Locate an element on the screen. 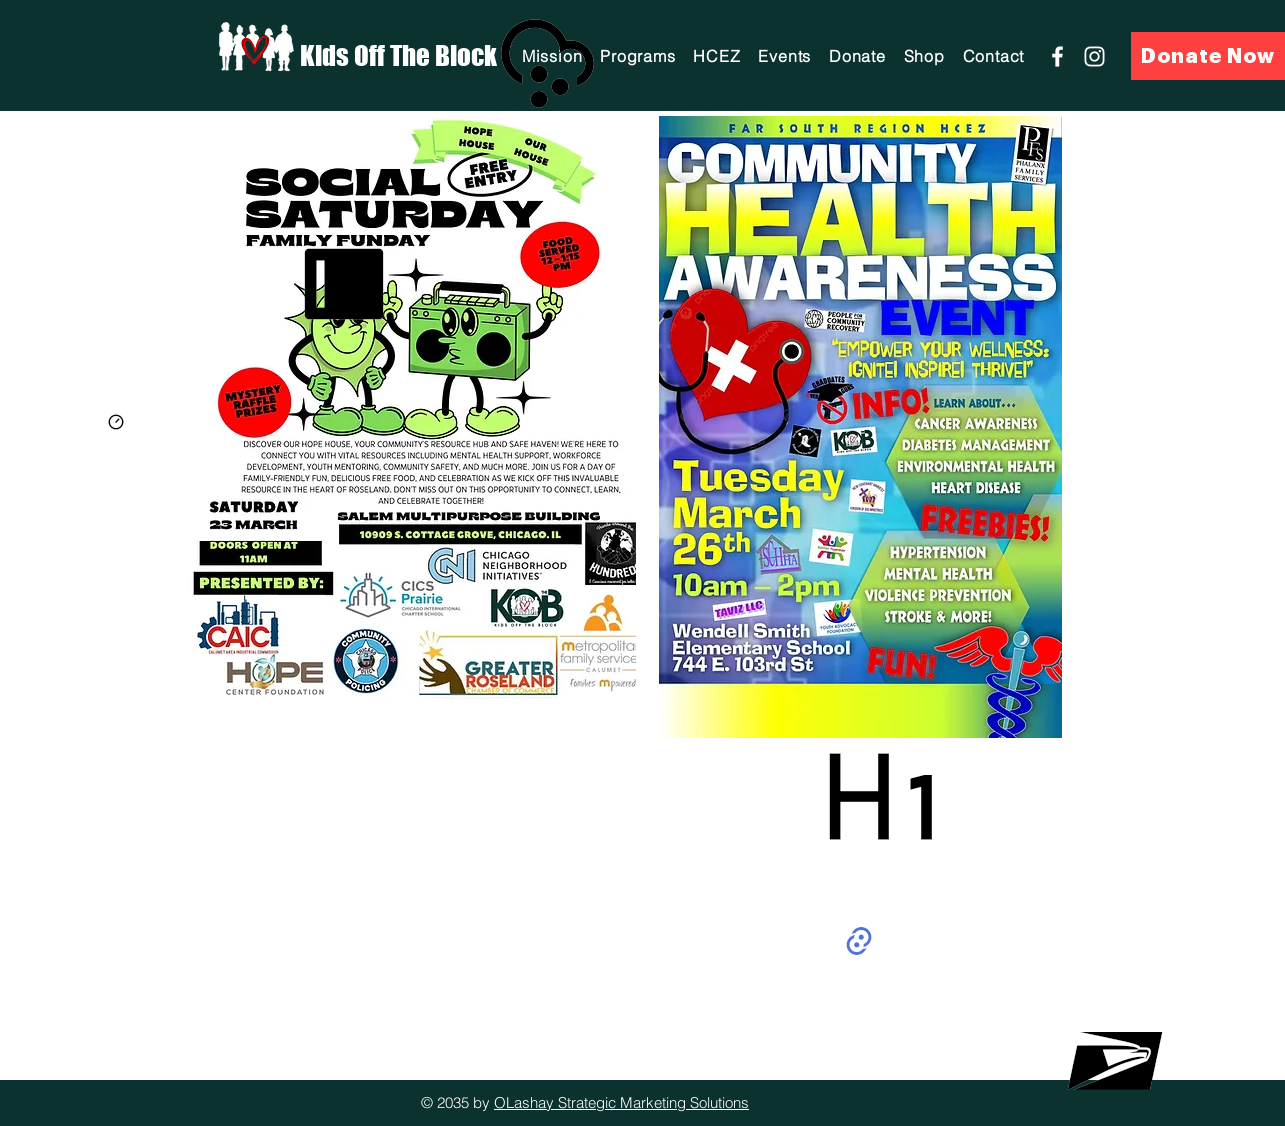 The width and height of the screenshot is (1285, 1126). united states postal service logo is located at coordinates (1115, 1061).